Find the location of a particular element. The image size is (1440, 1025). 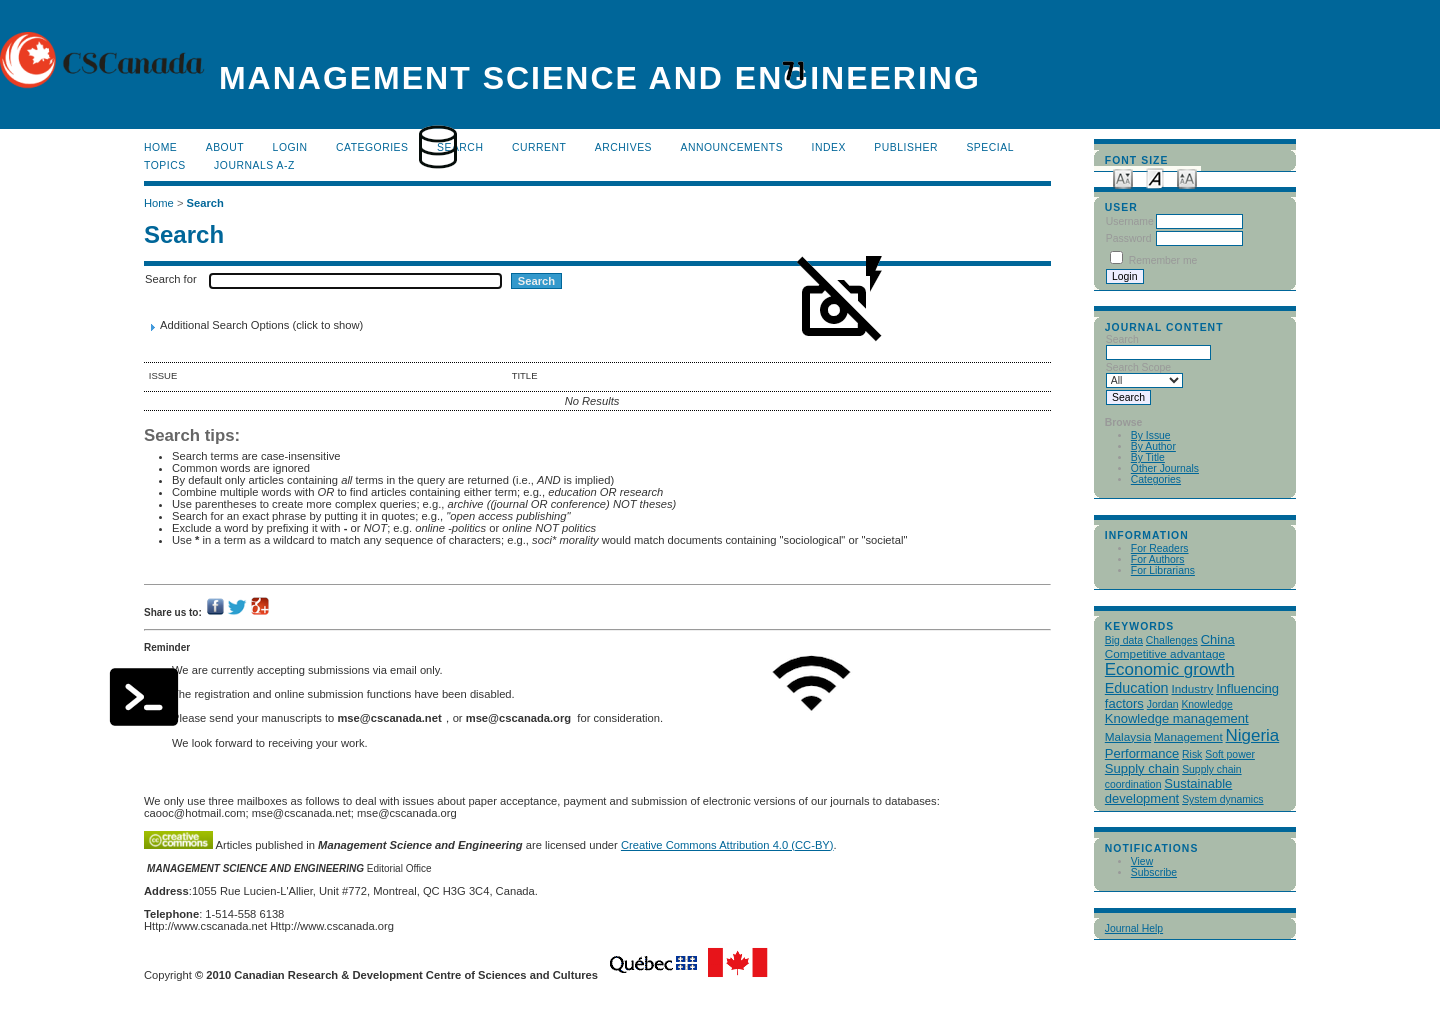

open command line terminal is located at coordinates (144, 697).